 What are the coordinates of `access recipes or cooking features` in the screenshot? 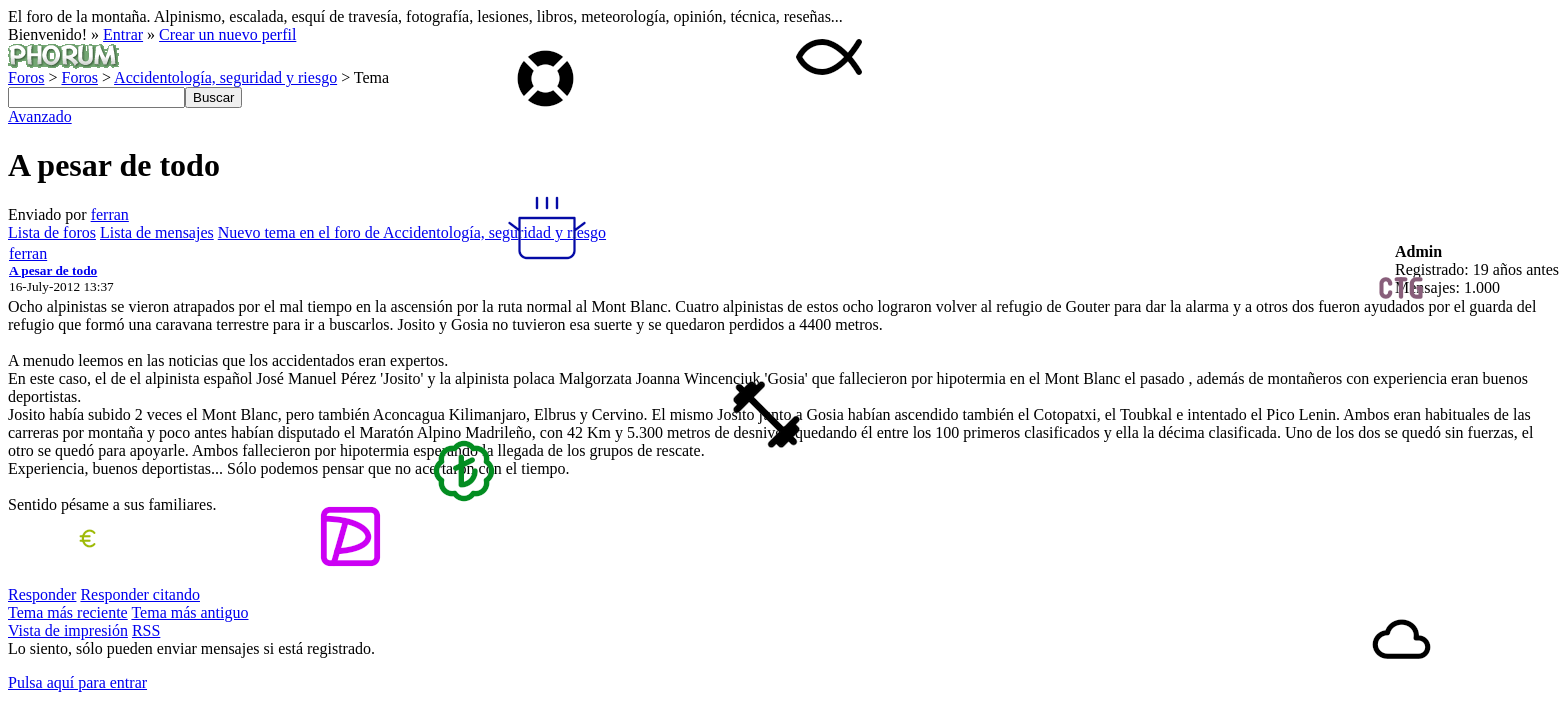 It's located at (547, 233).